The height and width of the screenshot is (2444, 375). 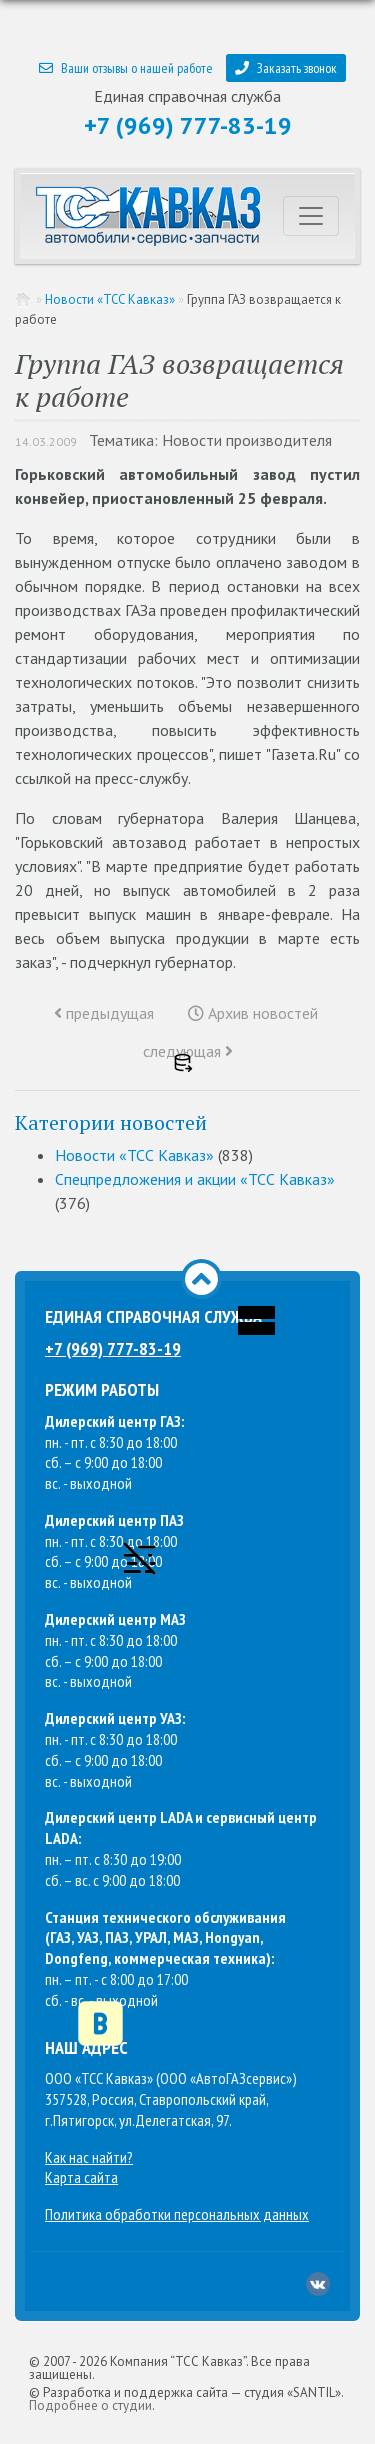 What do you see at coordinates (139, 1558) in the screenshot?
I see `disable mist or fog effect` at bounding box center [139, 1558].